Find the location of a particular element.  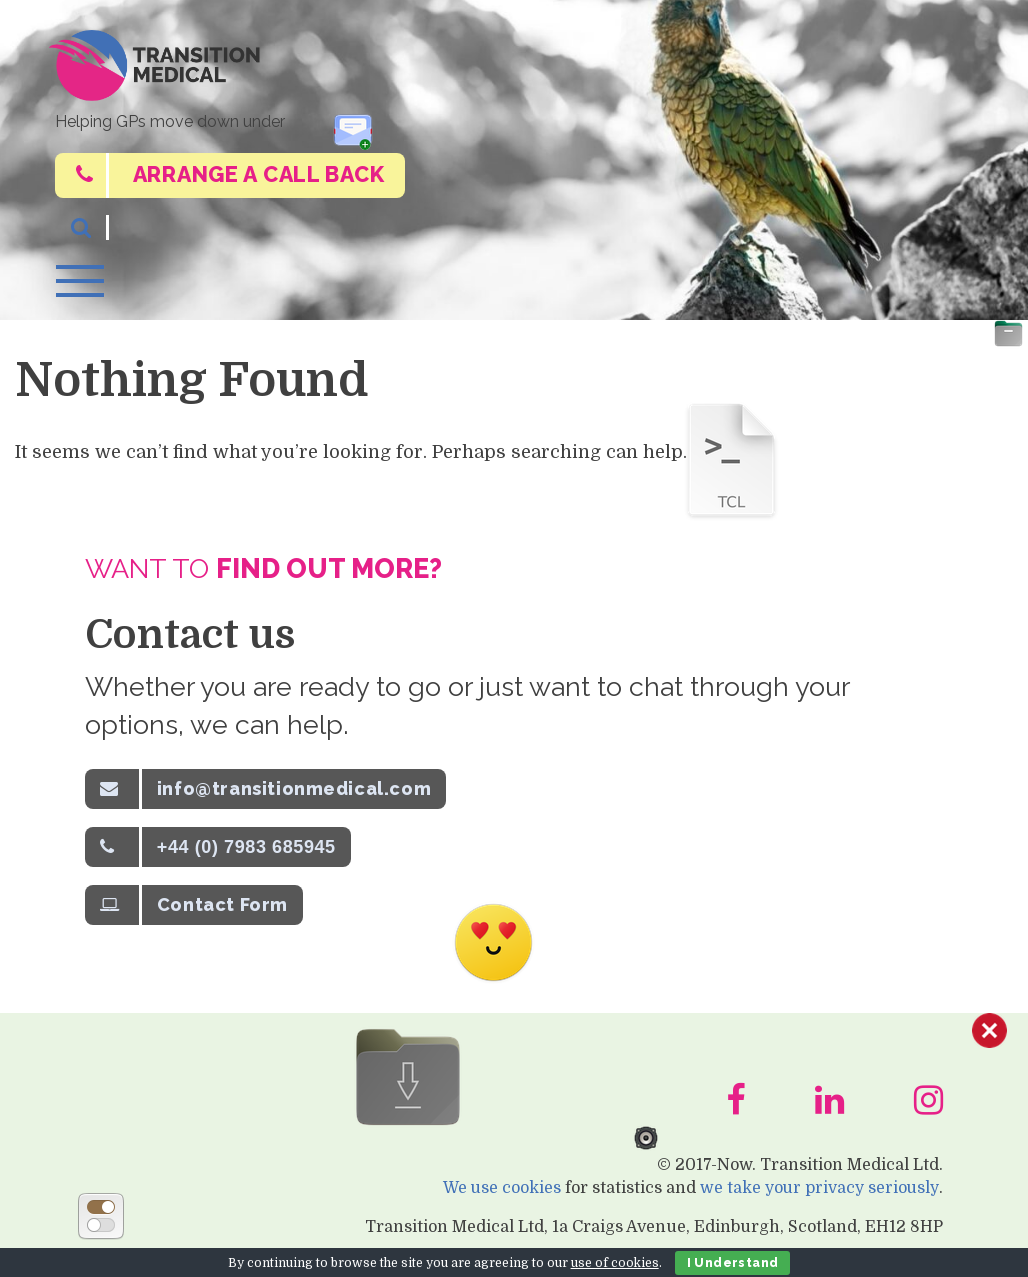

adjust speaker or audio output settings is located at coordinates (646, 1138).